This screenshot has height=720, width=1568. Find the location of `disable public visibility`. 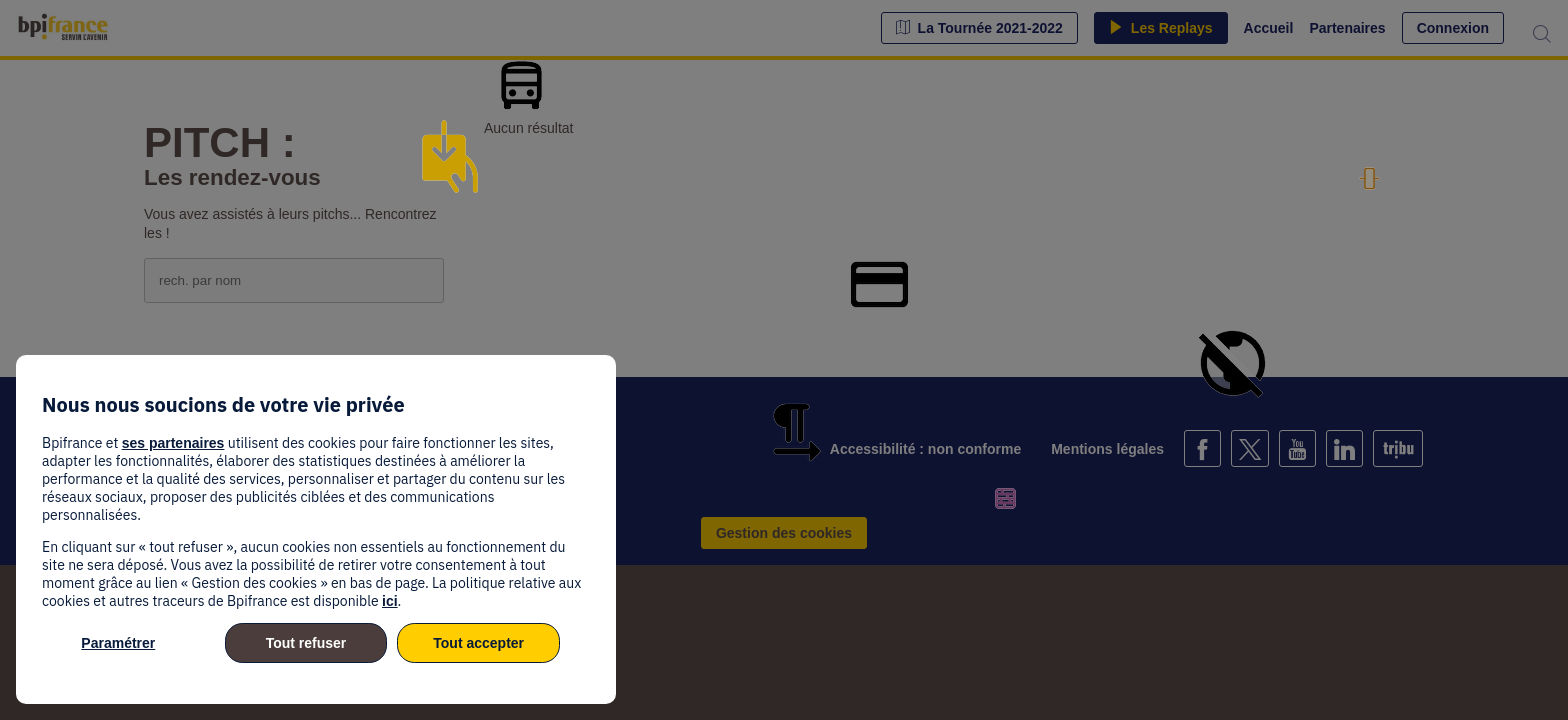

disable public visibility is located at coordinates (1233, 363).